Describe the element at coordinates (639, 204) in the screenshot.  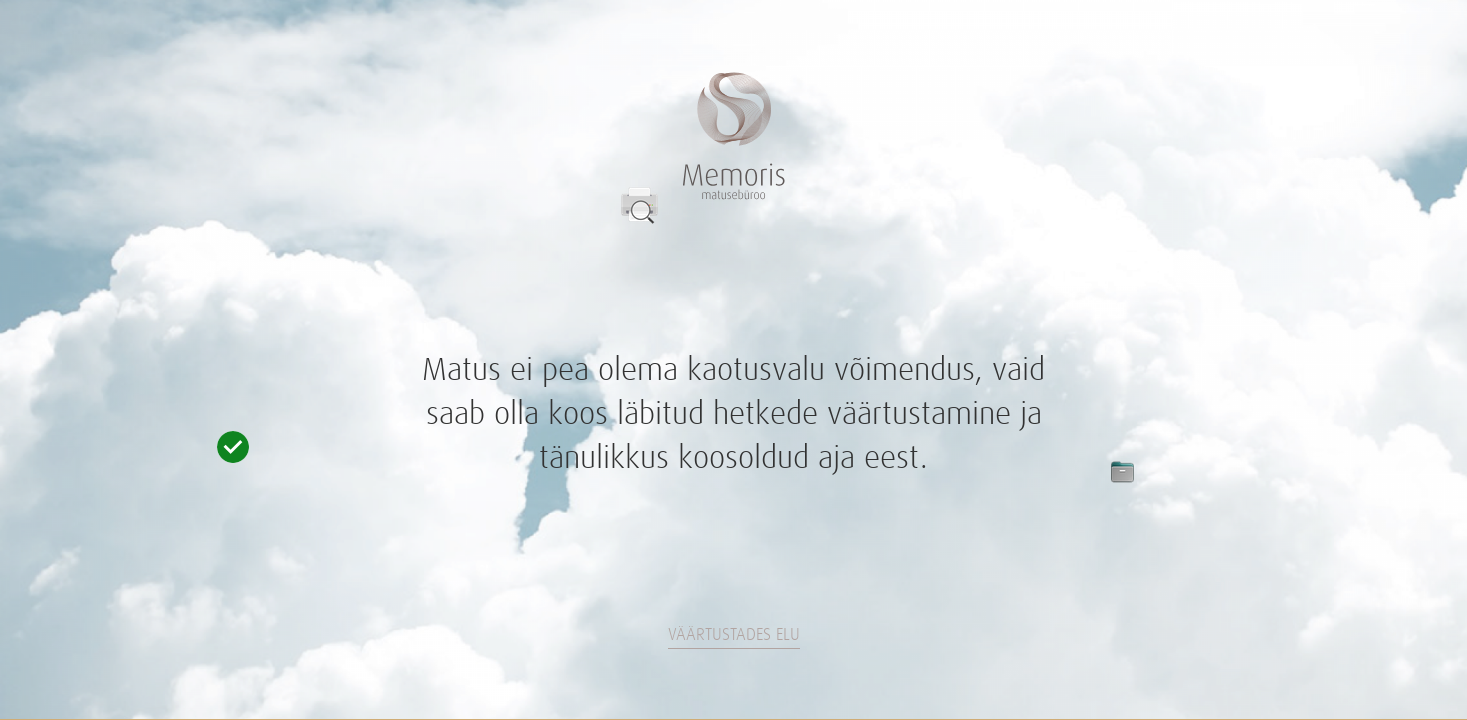
I see `preview document before printing` at that location.